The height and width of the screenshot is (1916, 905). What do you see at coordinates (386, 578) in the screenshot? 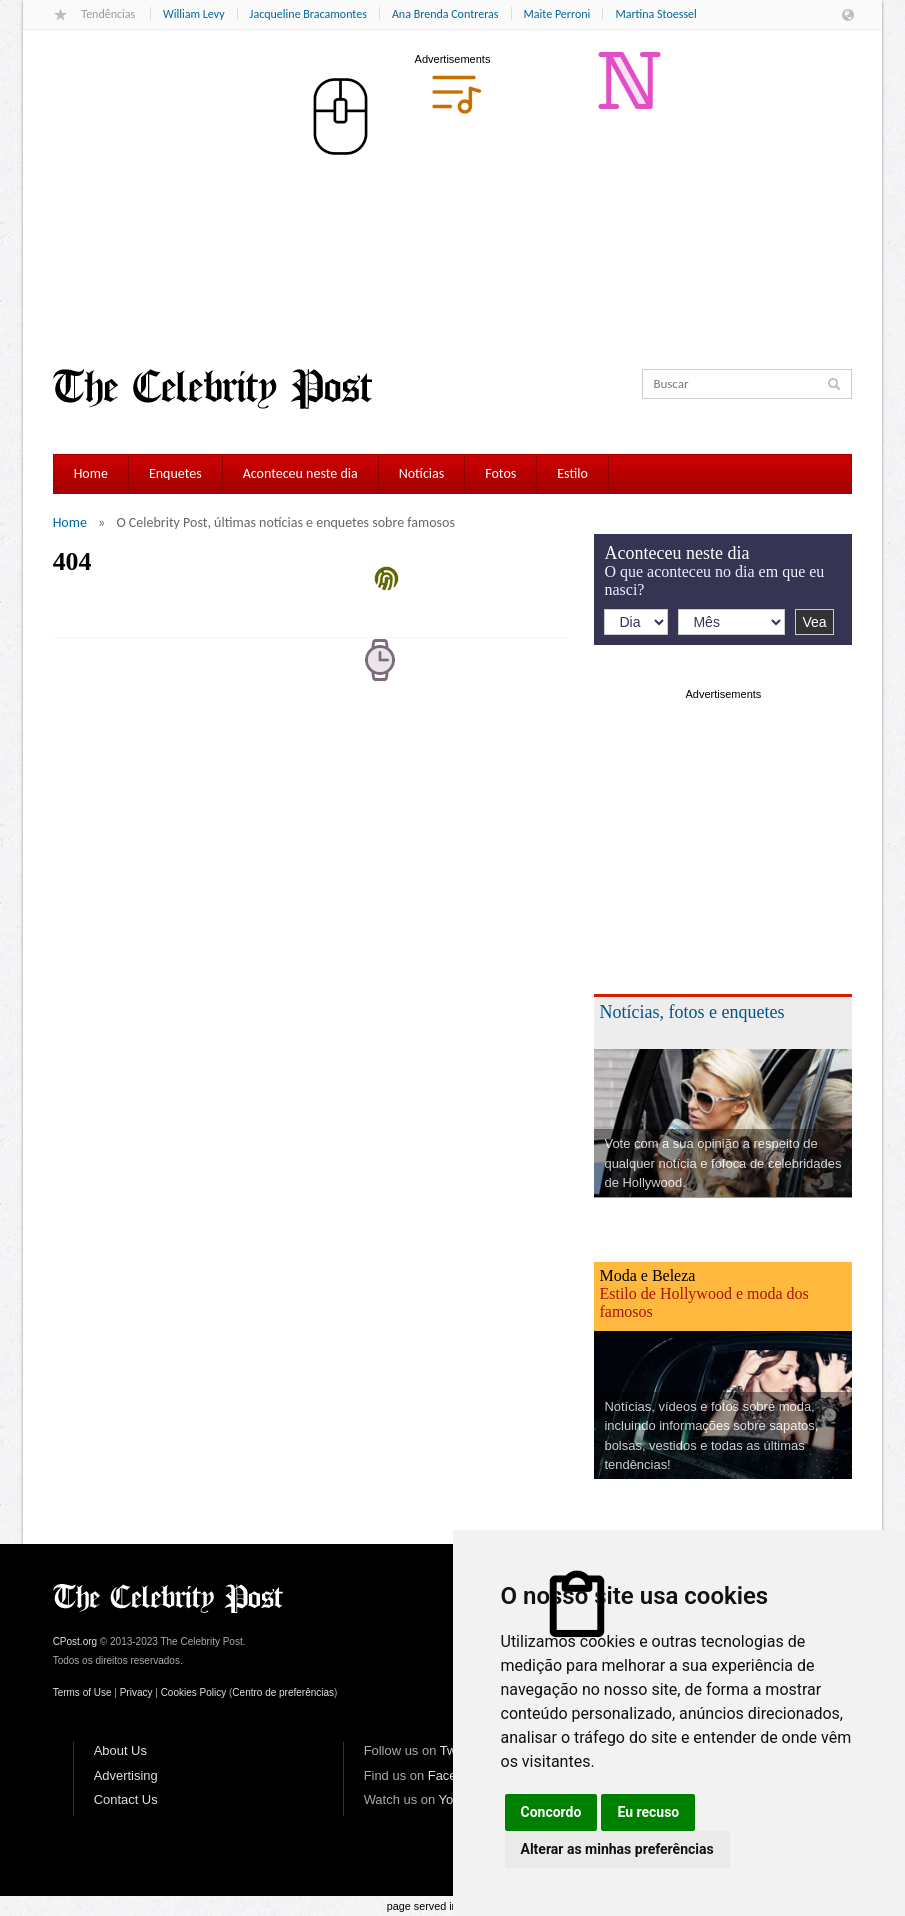
I see `authenticate with fingerprint` at bounding box center [386, 578].